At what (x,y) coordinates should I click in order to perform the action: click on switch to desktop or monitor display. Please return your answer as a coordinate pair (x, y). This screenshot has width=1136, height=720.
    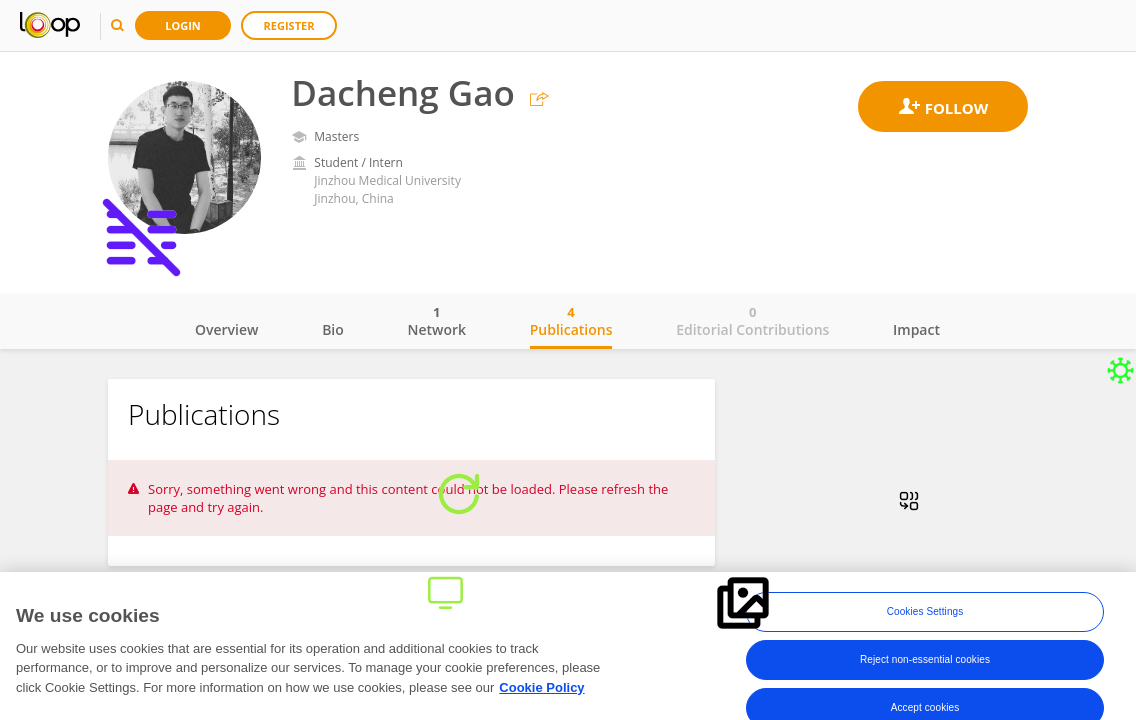
    Looking at the image, I should click on (445, 591).